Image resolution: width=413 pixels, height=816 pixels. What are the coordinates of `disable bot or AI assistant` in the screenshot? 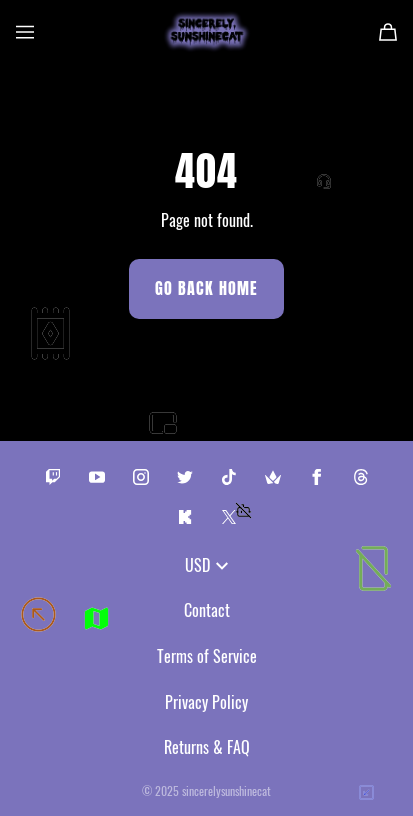 It's located at (243, 510).